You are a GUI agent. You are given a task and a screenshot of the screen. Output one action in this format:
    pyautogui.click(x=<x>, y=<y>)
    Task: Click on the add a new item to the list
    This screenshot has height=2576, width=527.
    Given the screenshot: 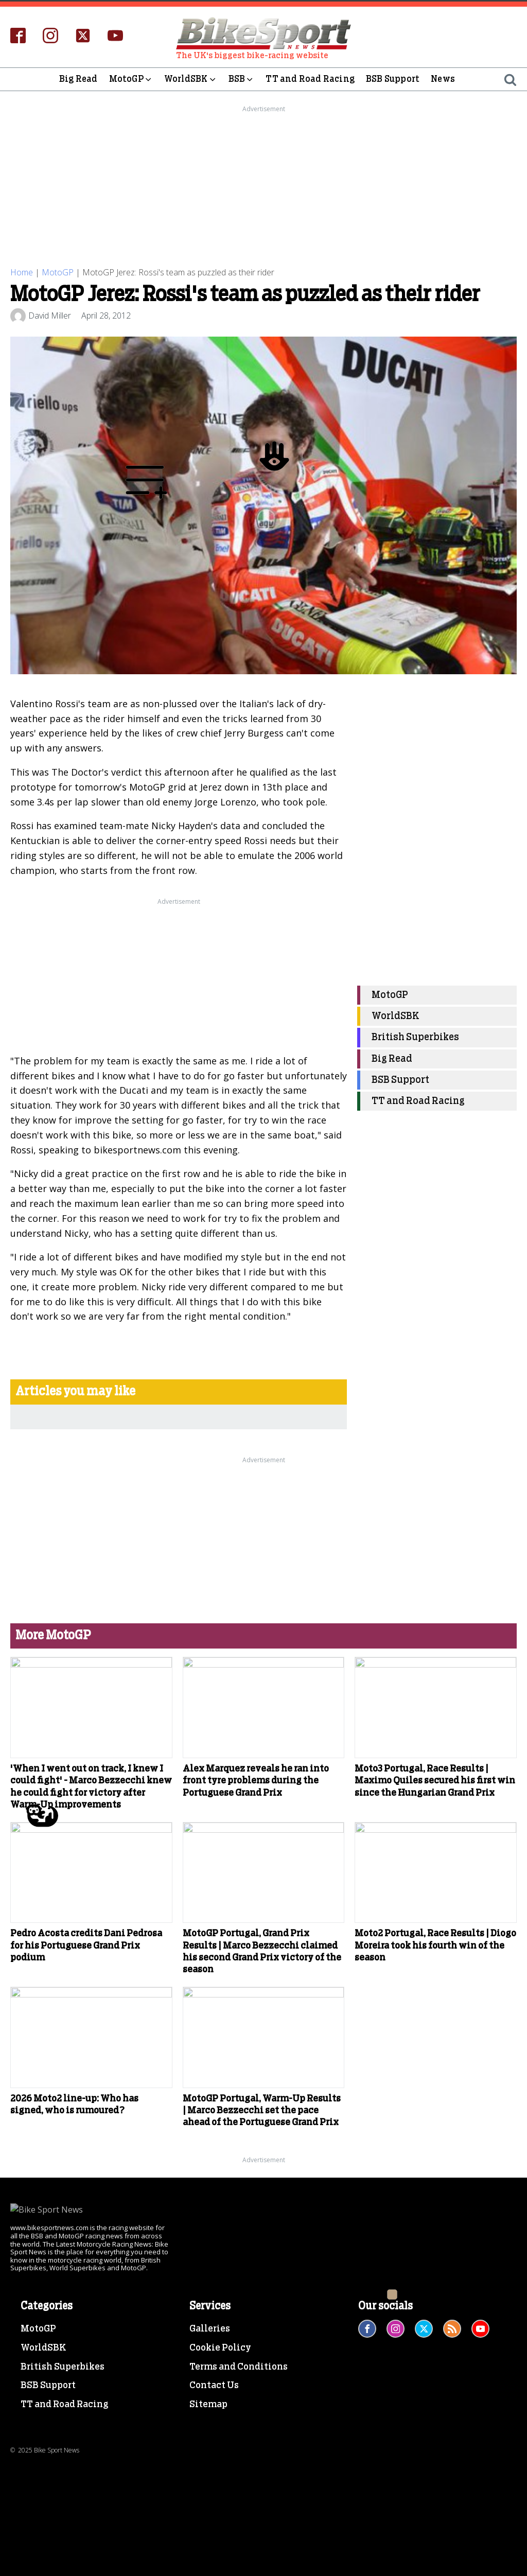 What is the action you would take?
    pyautogui.click(x=145, y=480)
    